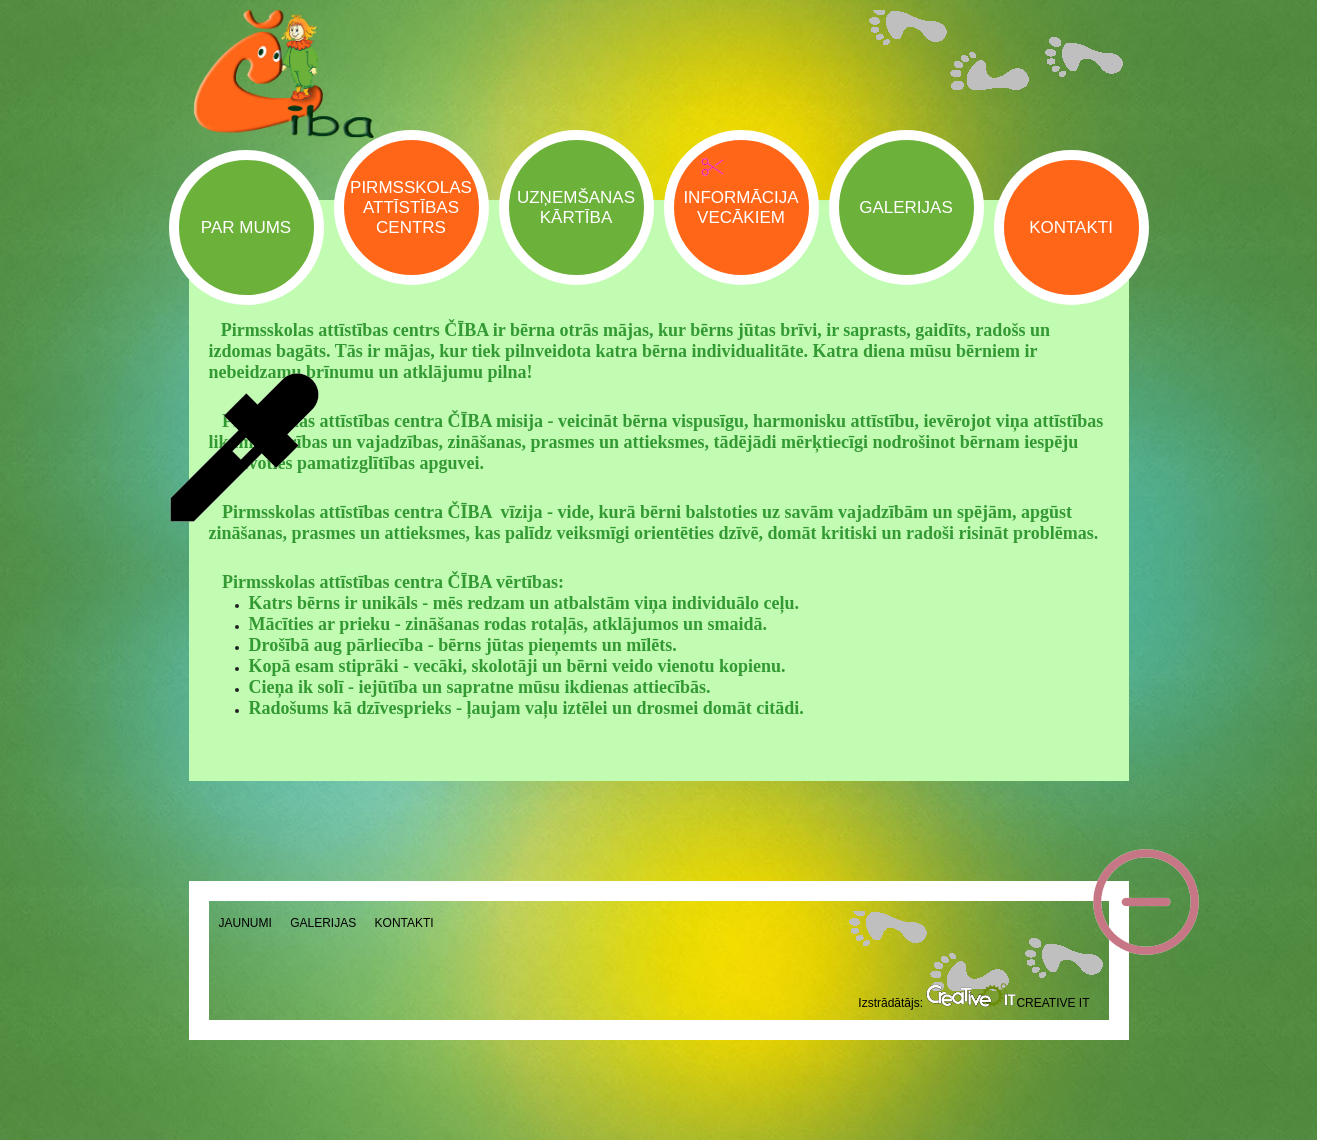 This screenshot has height=1140, width=1317. I want to click on cut selected content, so click(712, 167).